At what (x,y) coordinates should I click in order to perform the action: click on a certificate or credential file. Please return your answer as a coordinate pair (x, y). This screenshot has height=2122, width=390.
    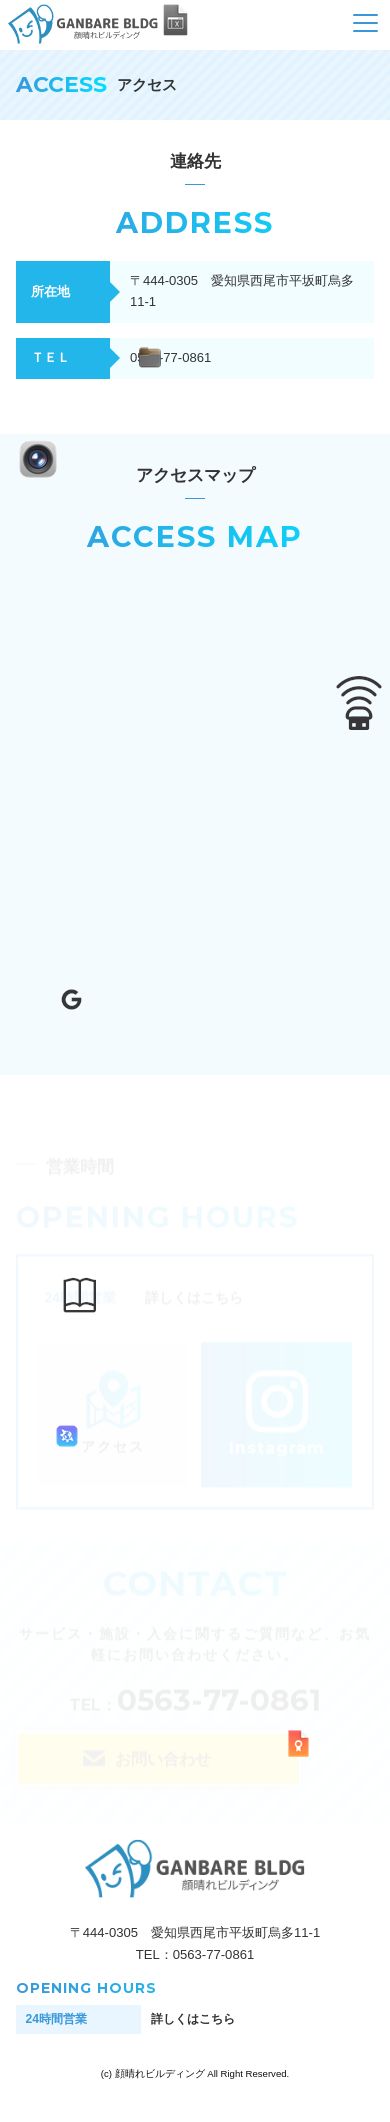
    Looking at the image, I should click on (298, 1743).